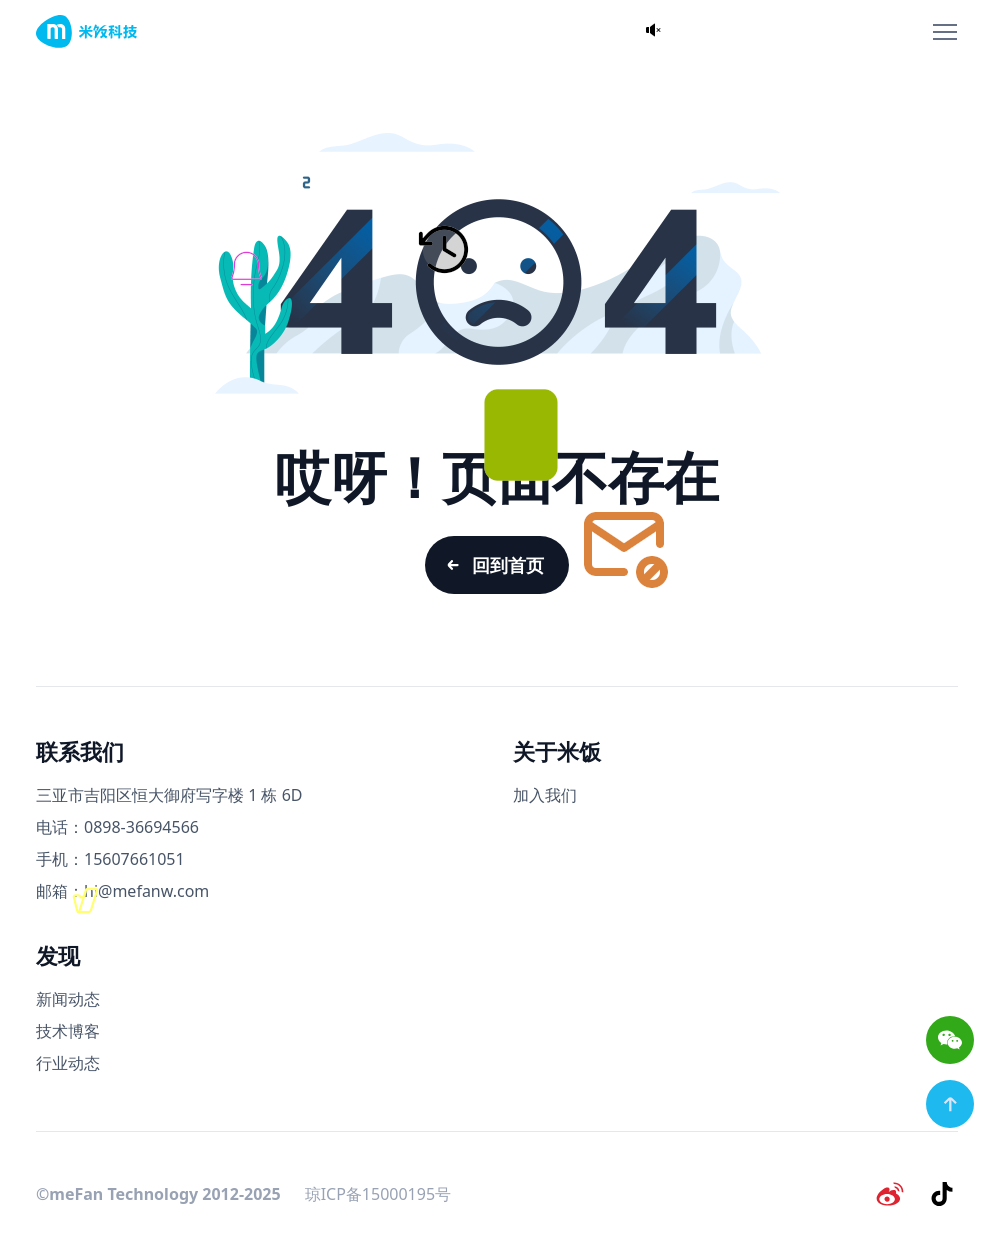  What do you see at coordinates (624, 544) in the screenshot?
I see `cancel or unsend an email` at bounding box center [624, 544].